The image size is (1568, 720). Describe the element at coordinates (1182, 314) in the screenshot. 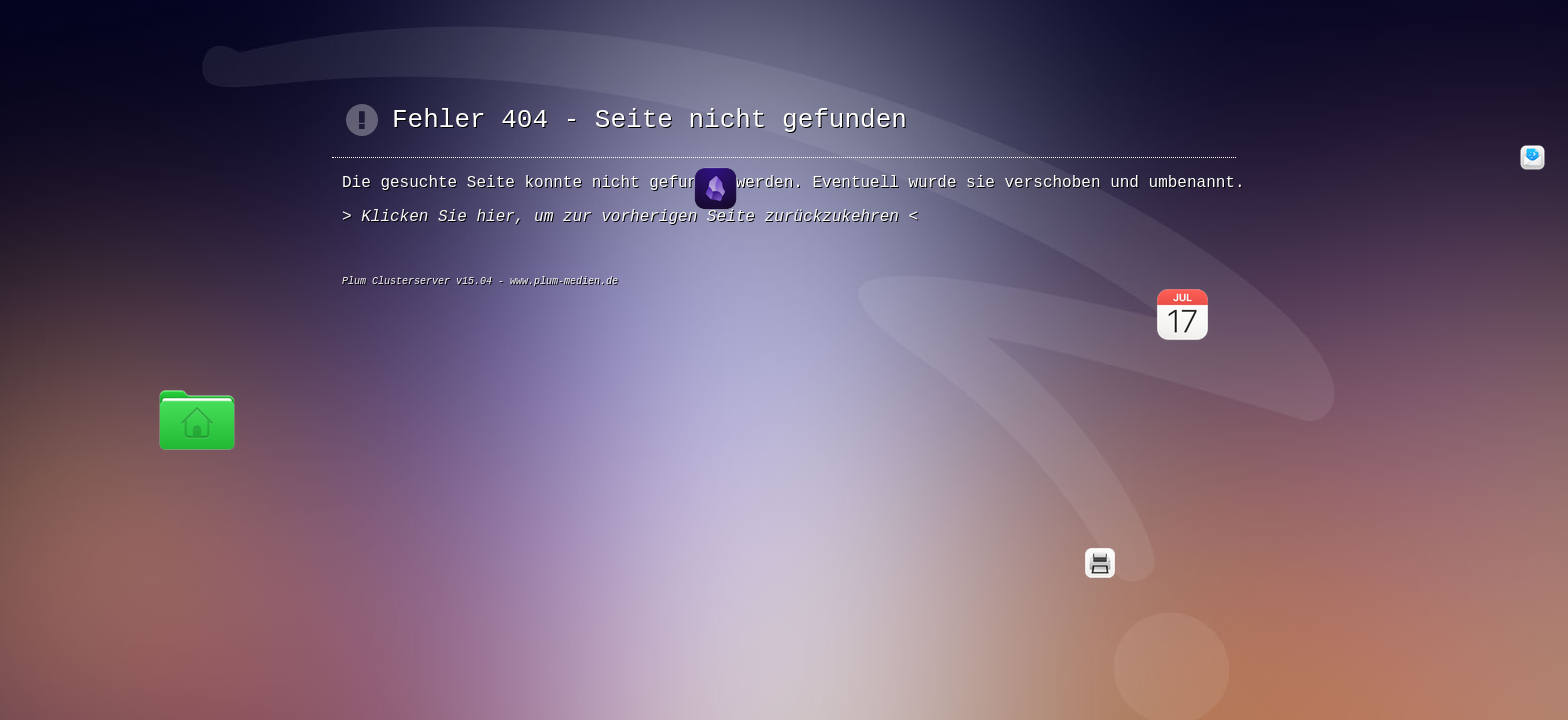

I see `open the calendar app` at that location.